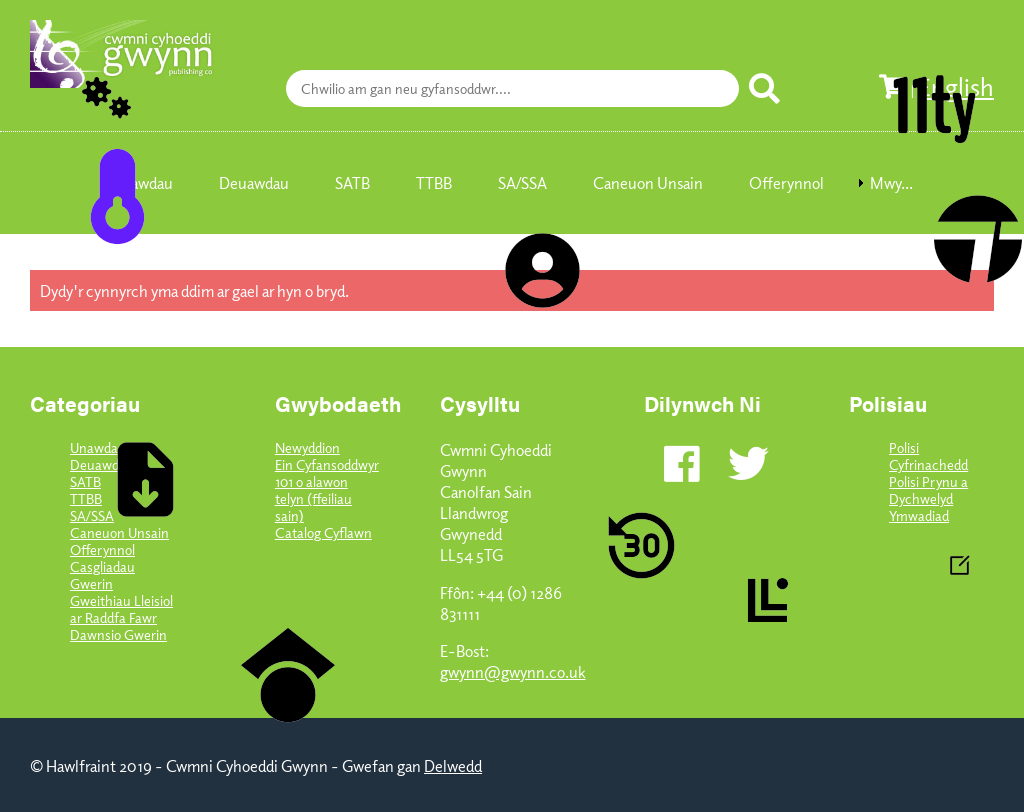 This screenshot has width=1024, height=812. I want to click on view detected viruses or threats, so click(106, 96).